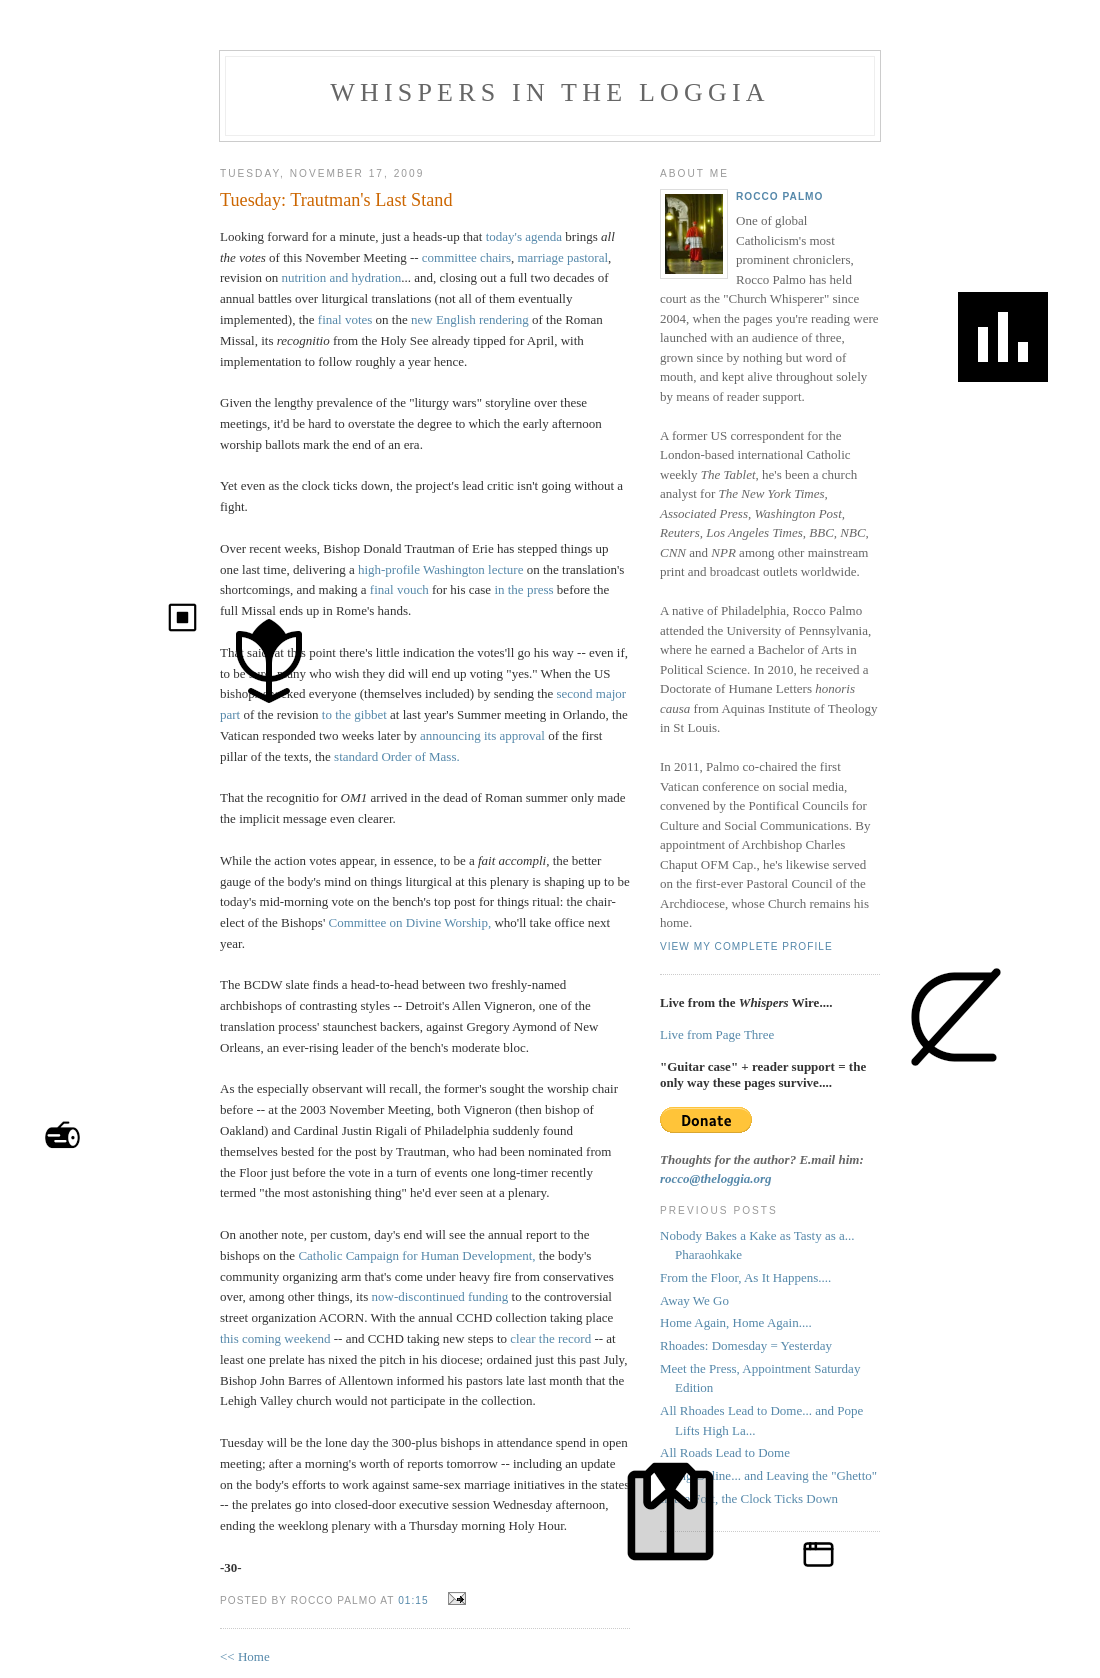 The image size is (1100, 1678). What do you see at coordinates (269, 661) in the screenshot?
I see `access garden or plant-related features` at bounding box center [269, 661].